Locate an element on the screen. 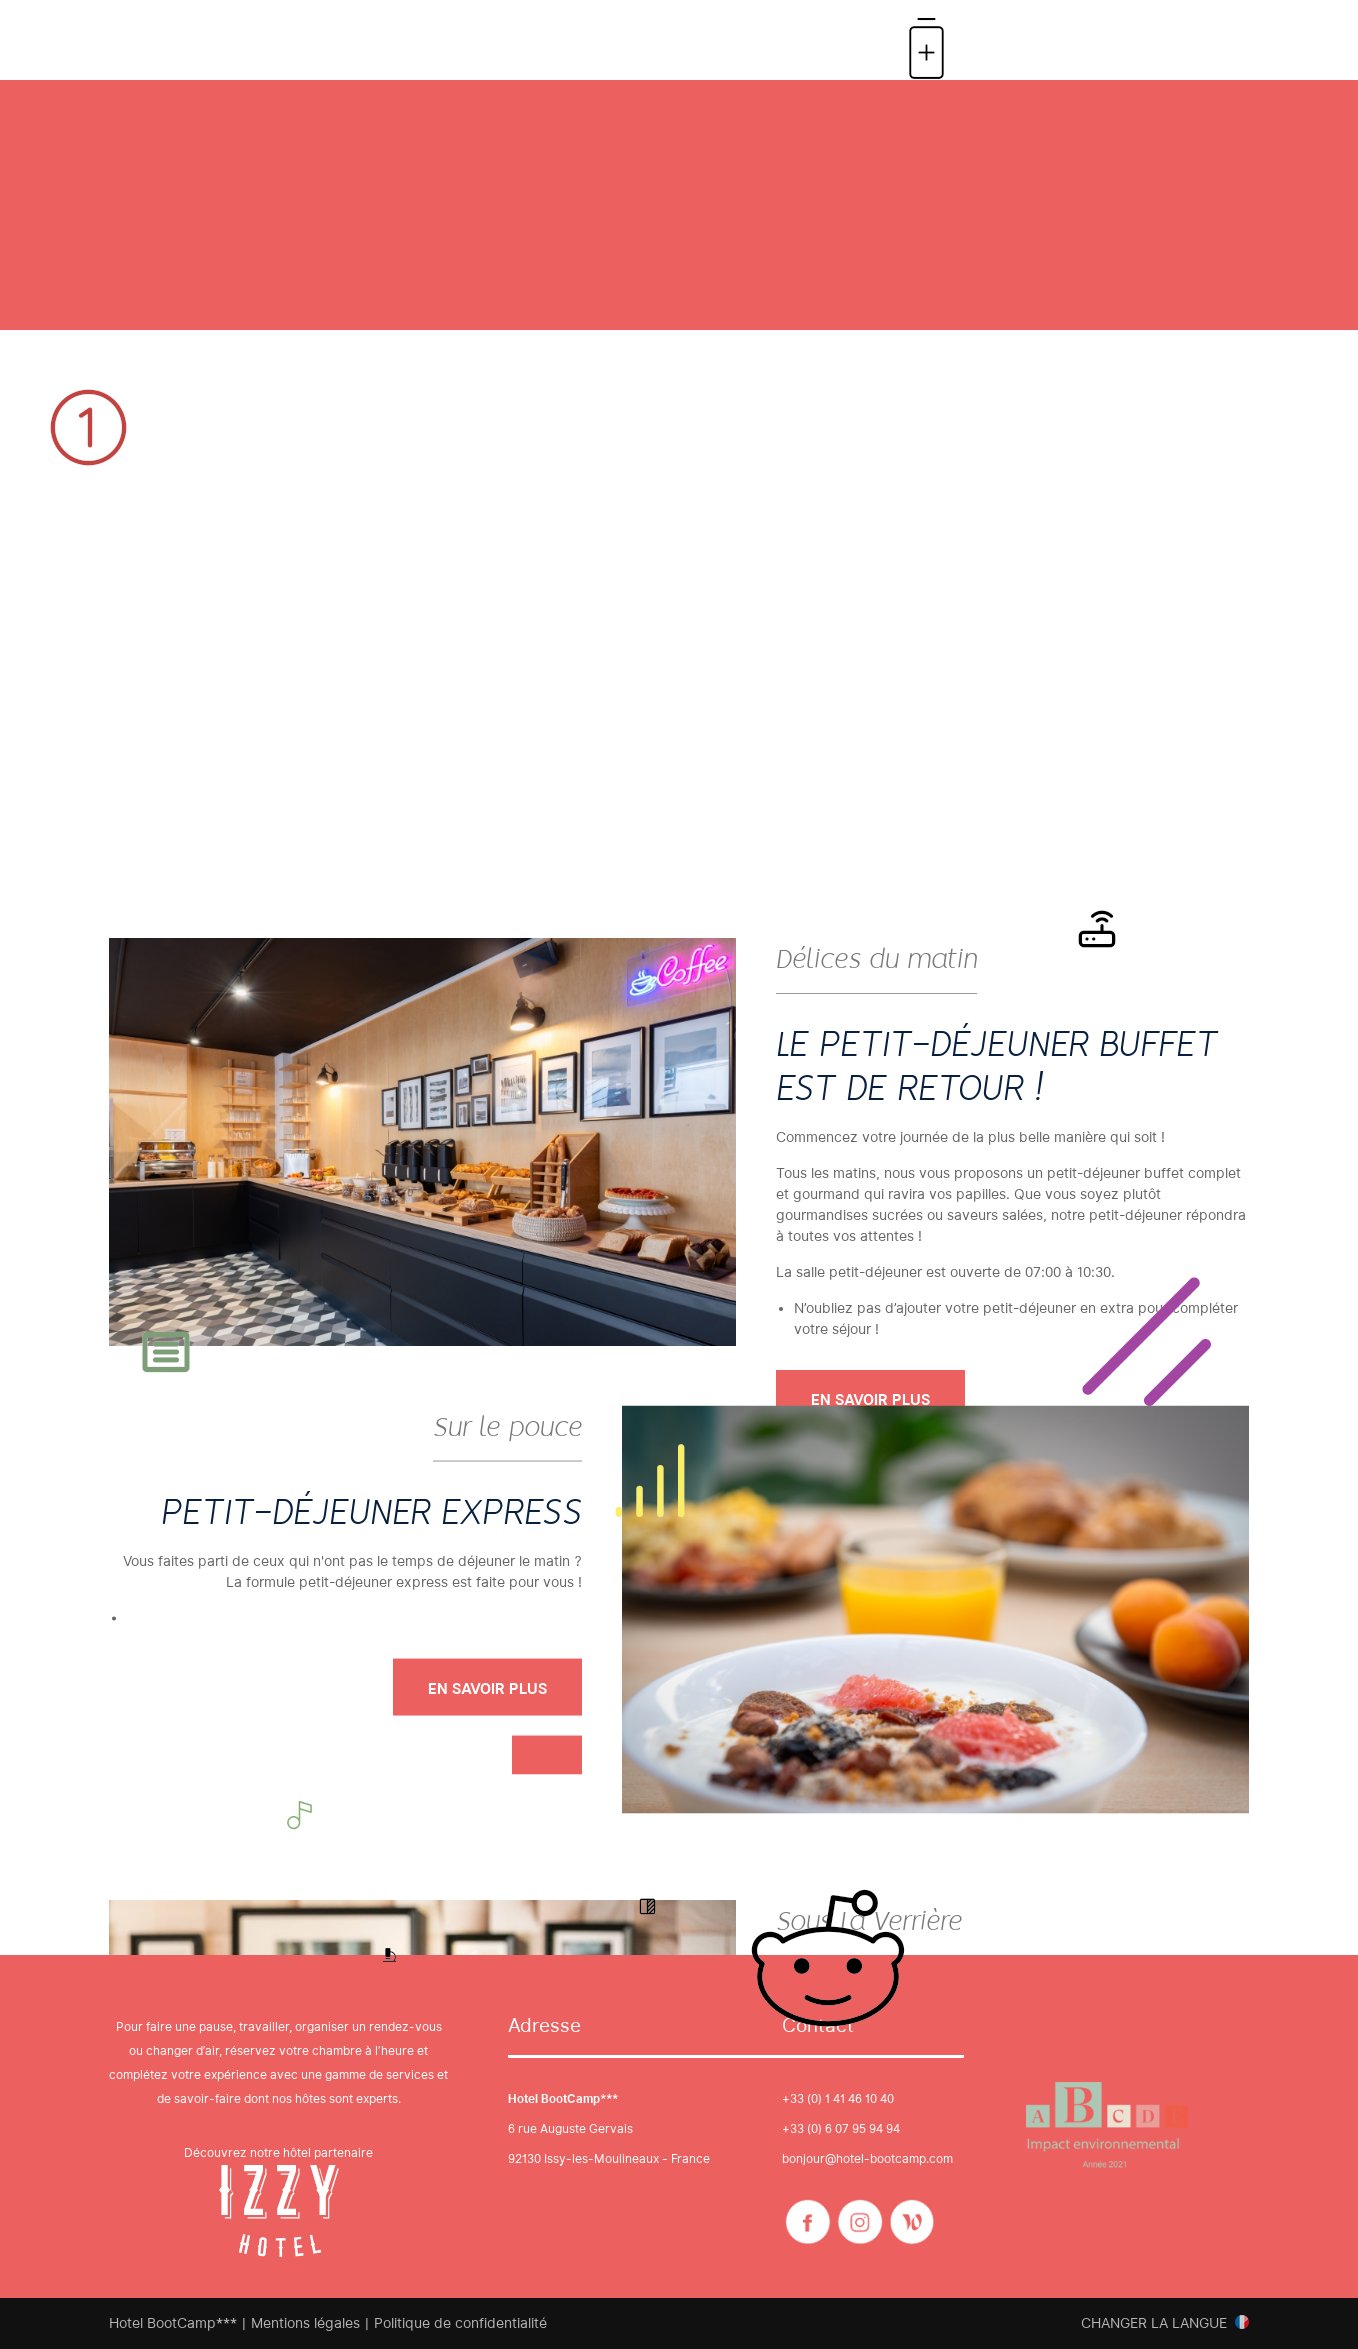 The height and width of the screenshot is (2349, 1358). access network or router settings is located at coordinates (1097, 929).